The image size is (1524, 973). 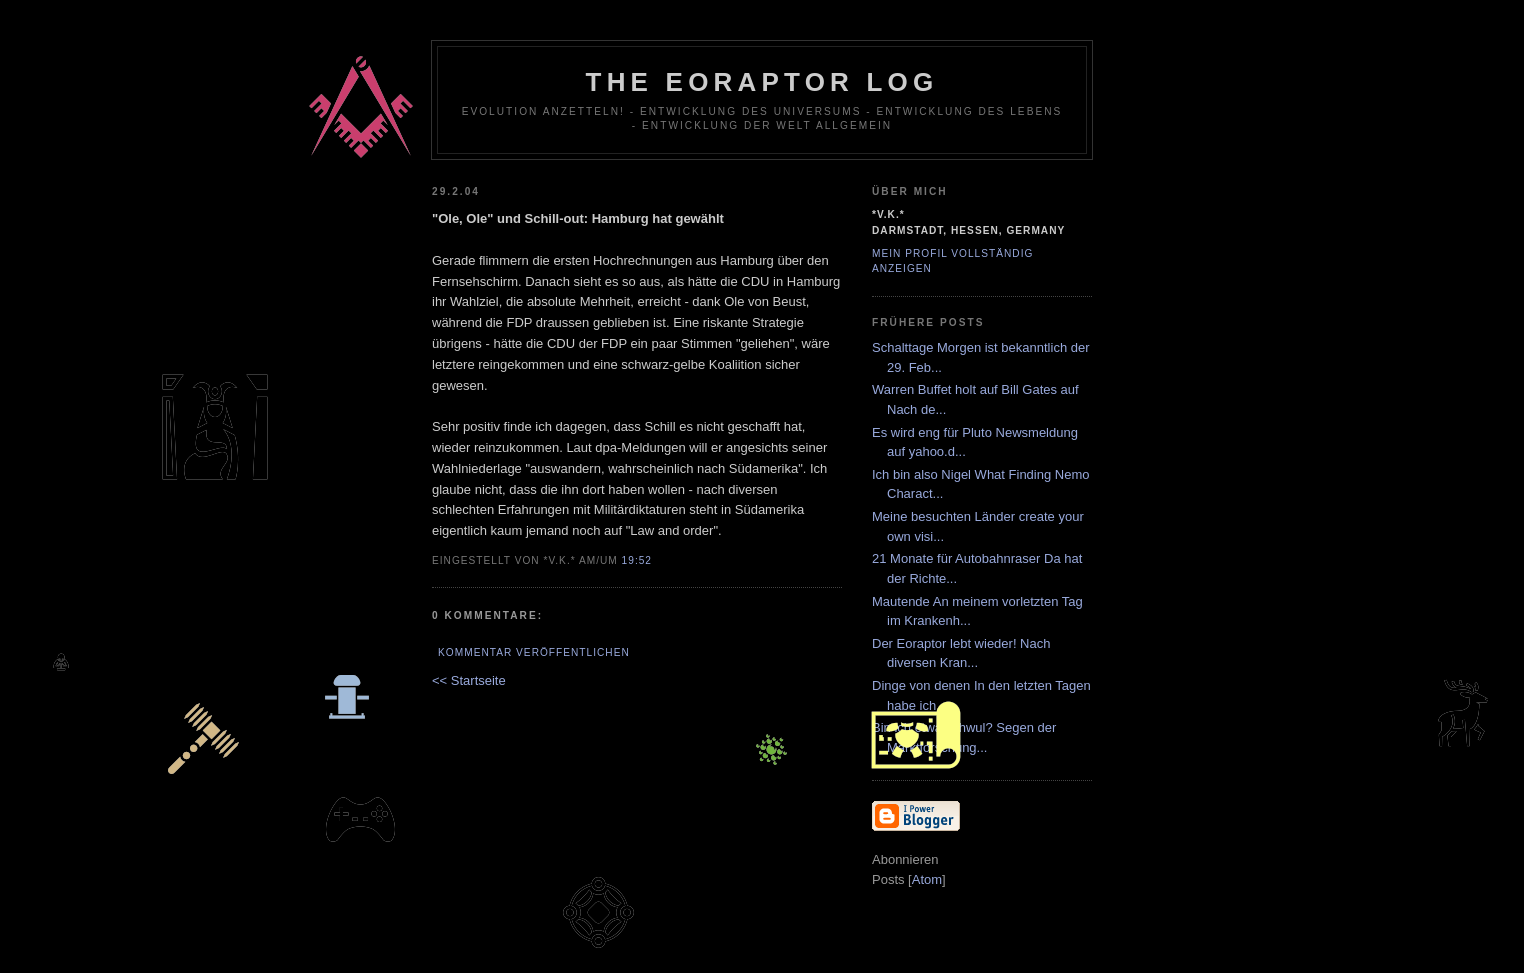 What do you see at coordinates (916, 735) in the screenshot?
I see `view armor crafting blueprint` at bounding box center [916, 735].